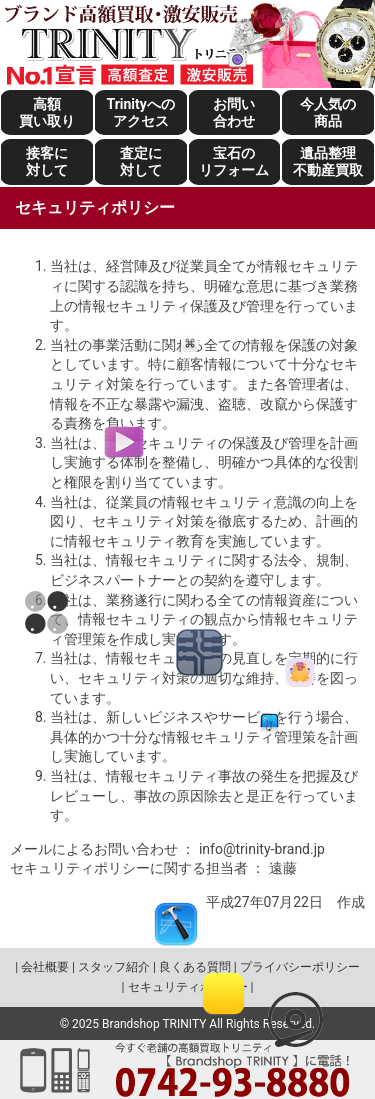 The width and height of the screenshot is (375, 1099). What do you see at coordinates (199, 652) in the screenshot?
I see `open gerbview nightly app for viewing gerber PCB files` at bounding box center [199, 652].